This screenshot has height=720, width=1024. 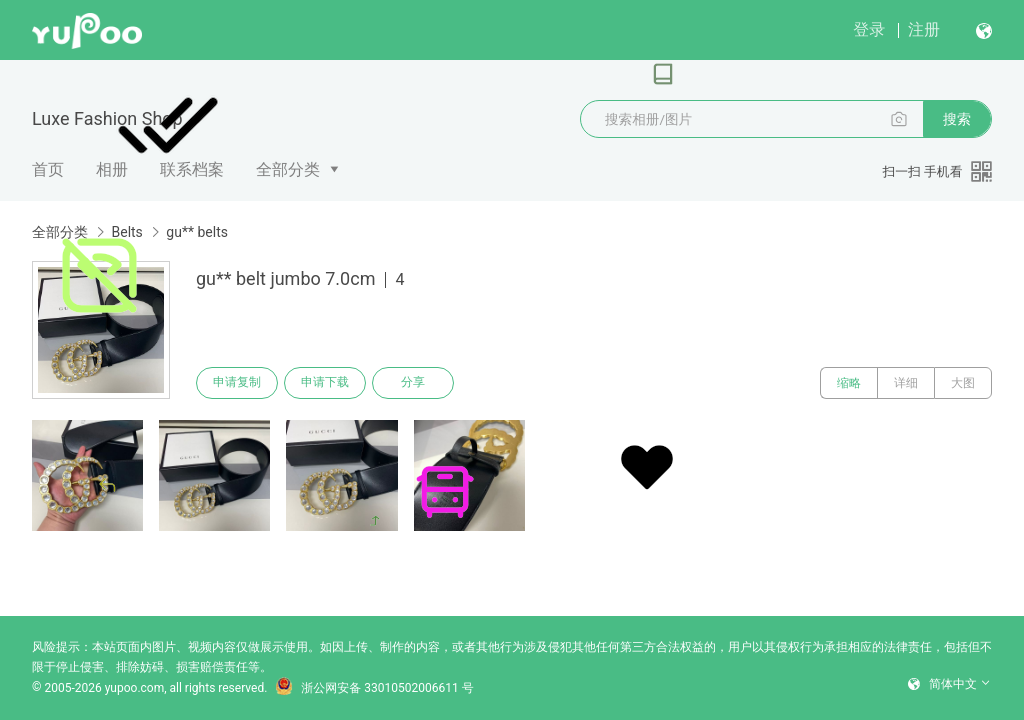 I want to click on add to favorites, so click(x=647, y=466).